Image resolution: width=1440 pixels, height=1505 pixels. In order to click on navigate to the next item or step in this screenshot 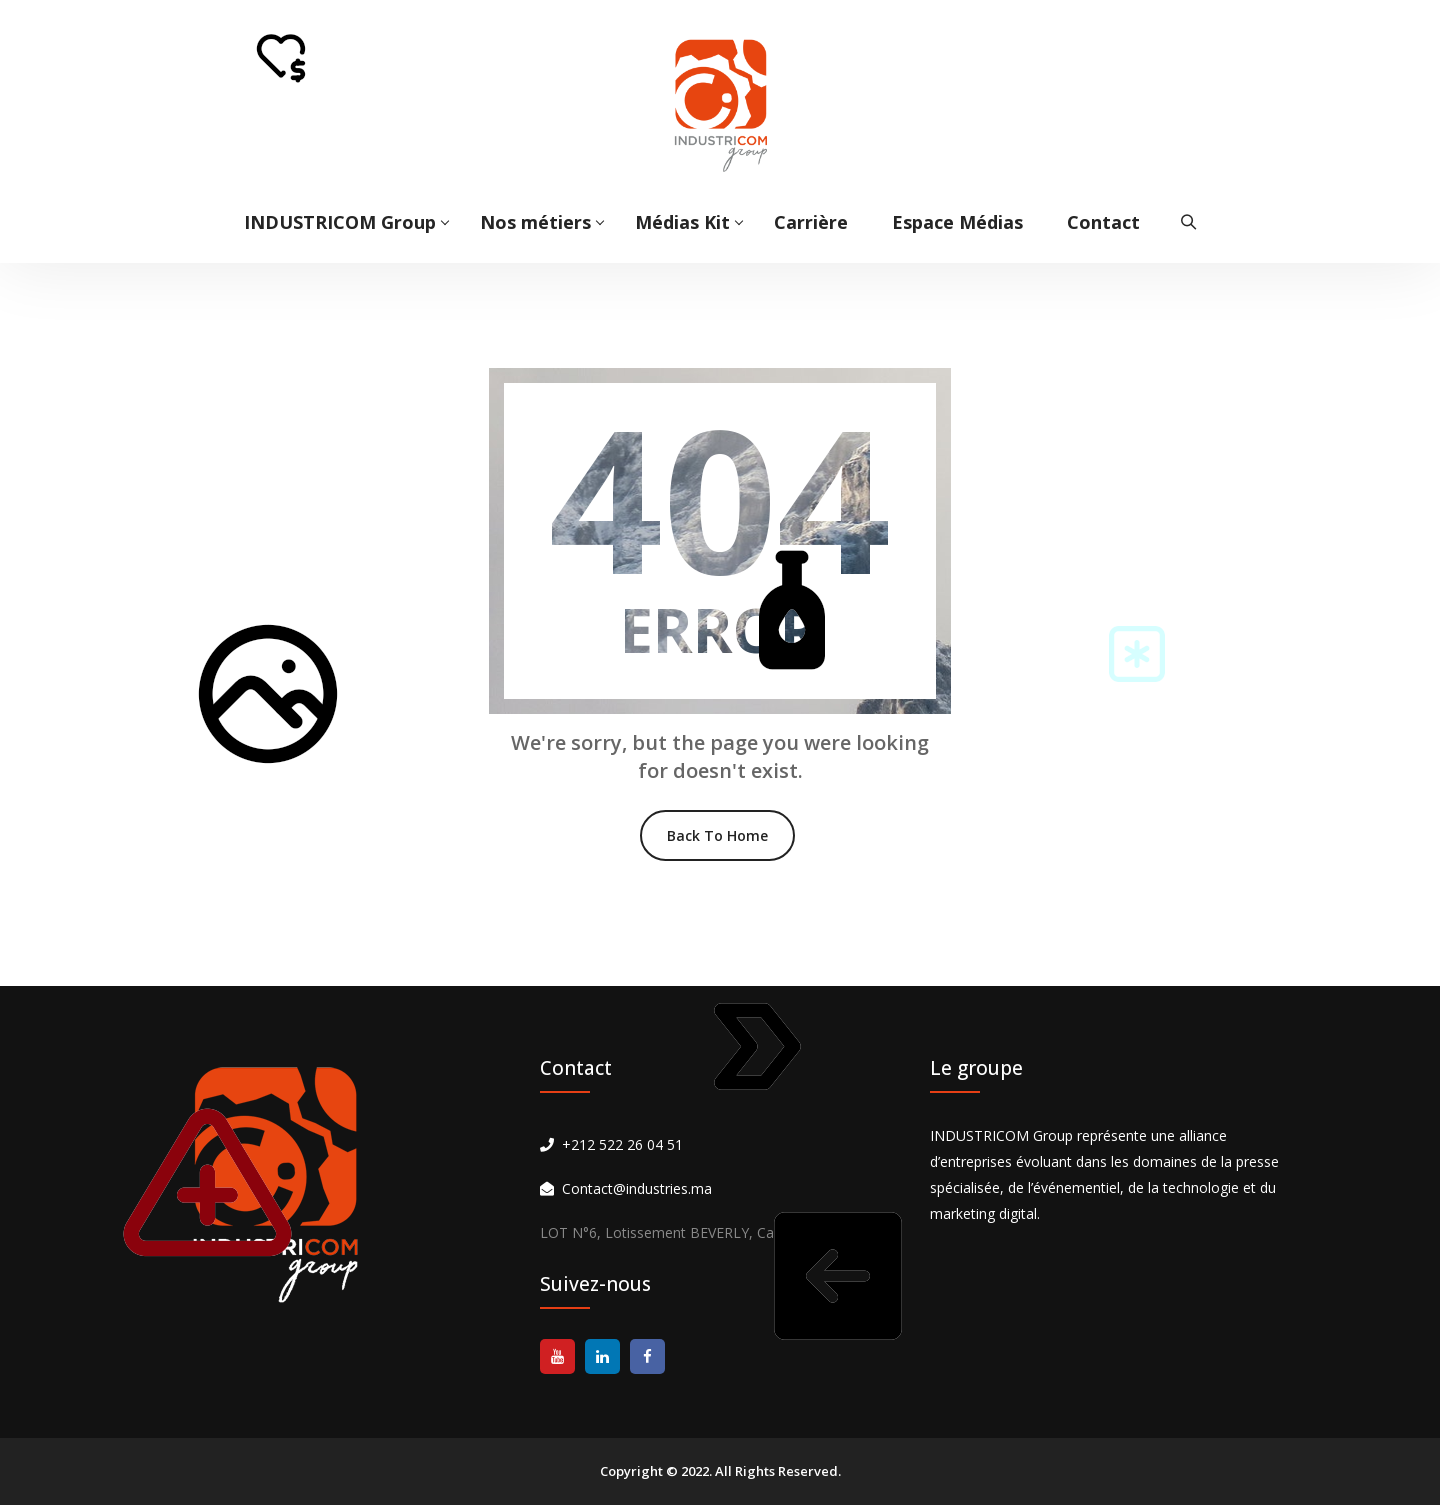, I will do `click(757, 1046)`.